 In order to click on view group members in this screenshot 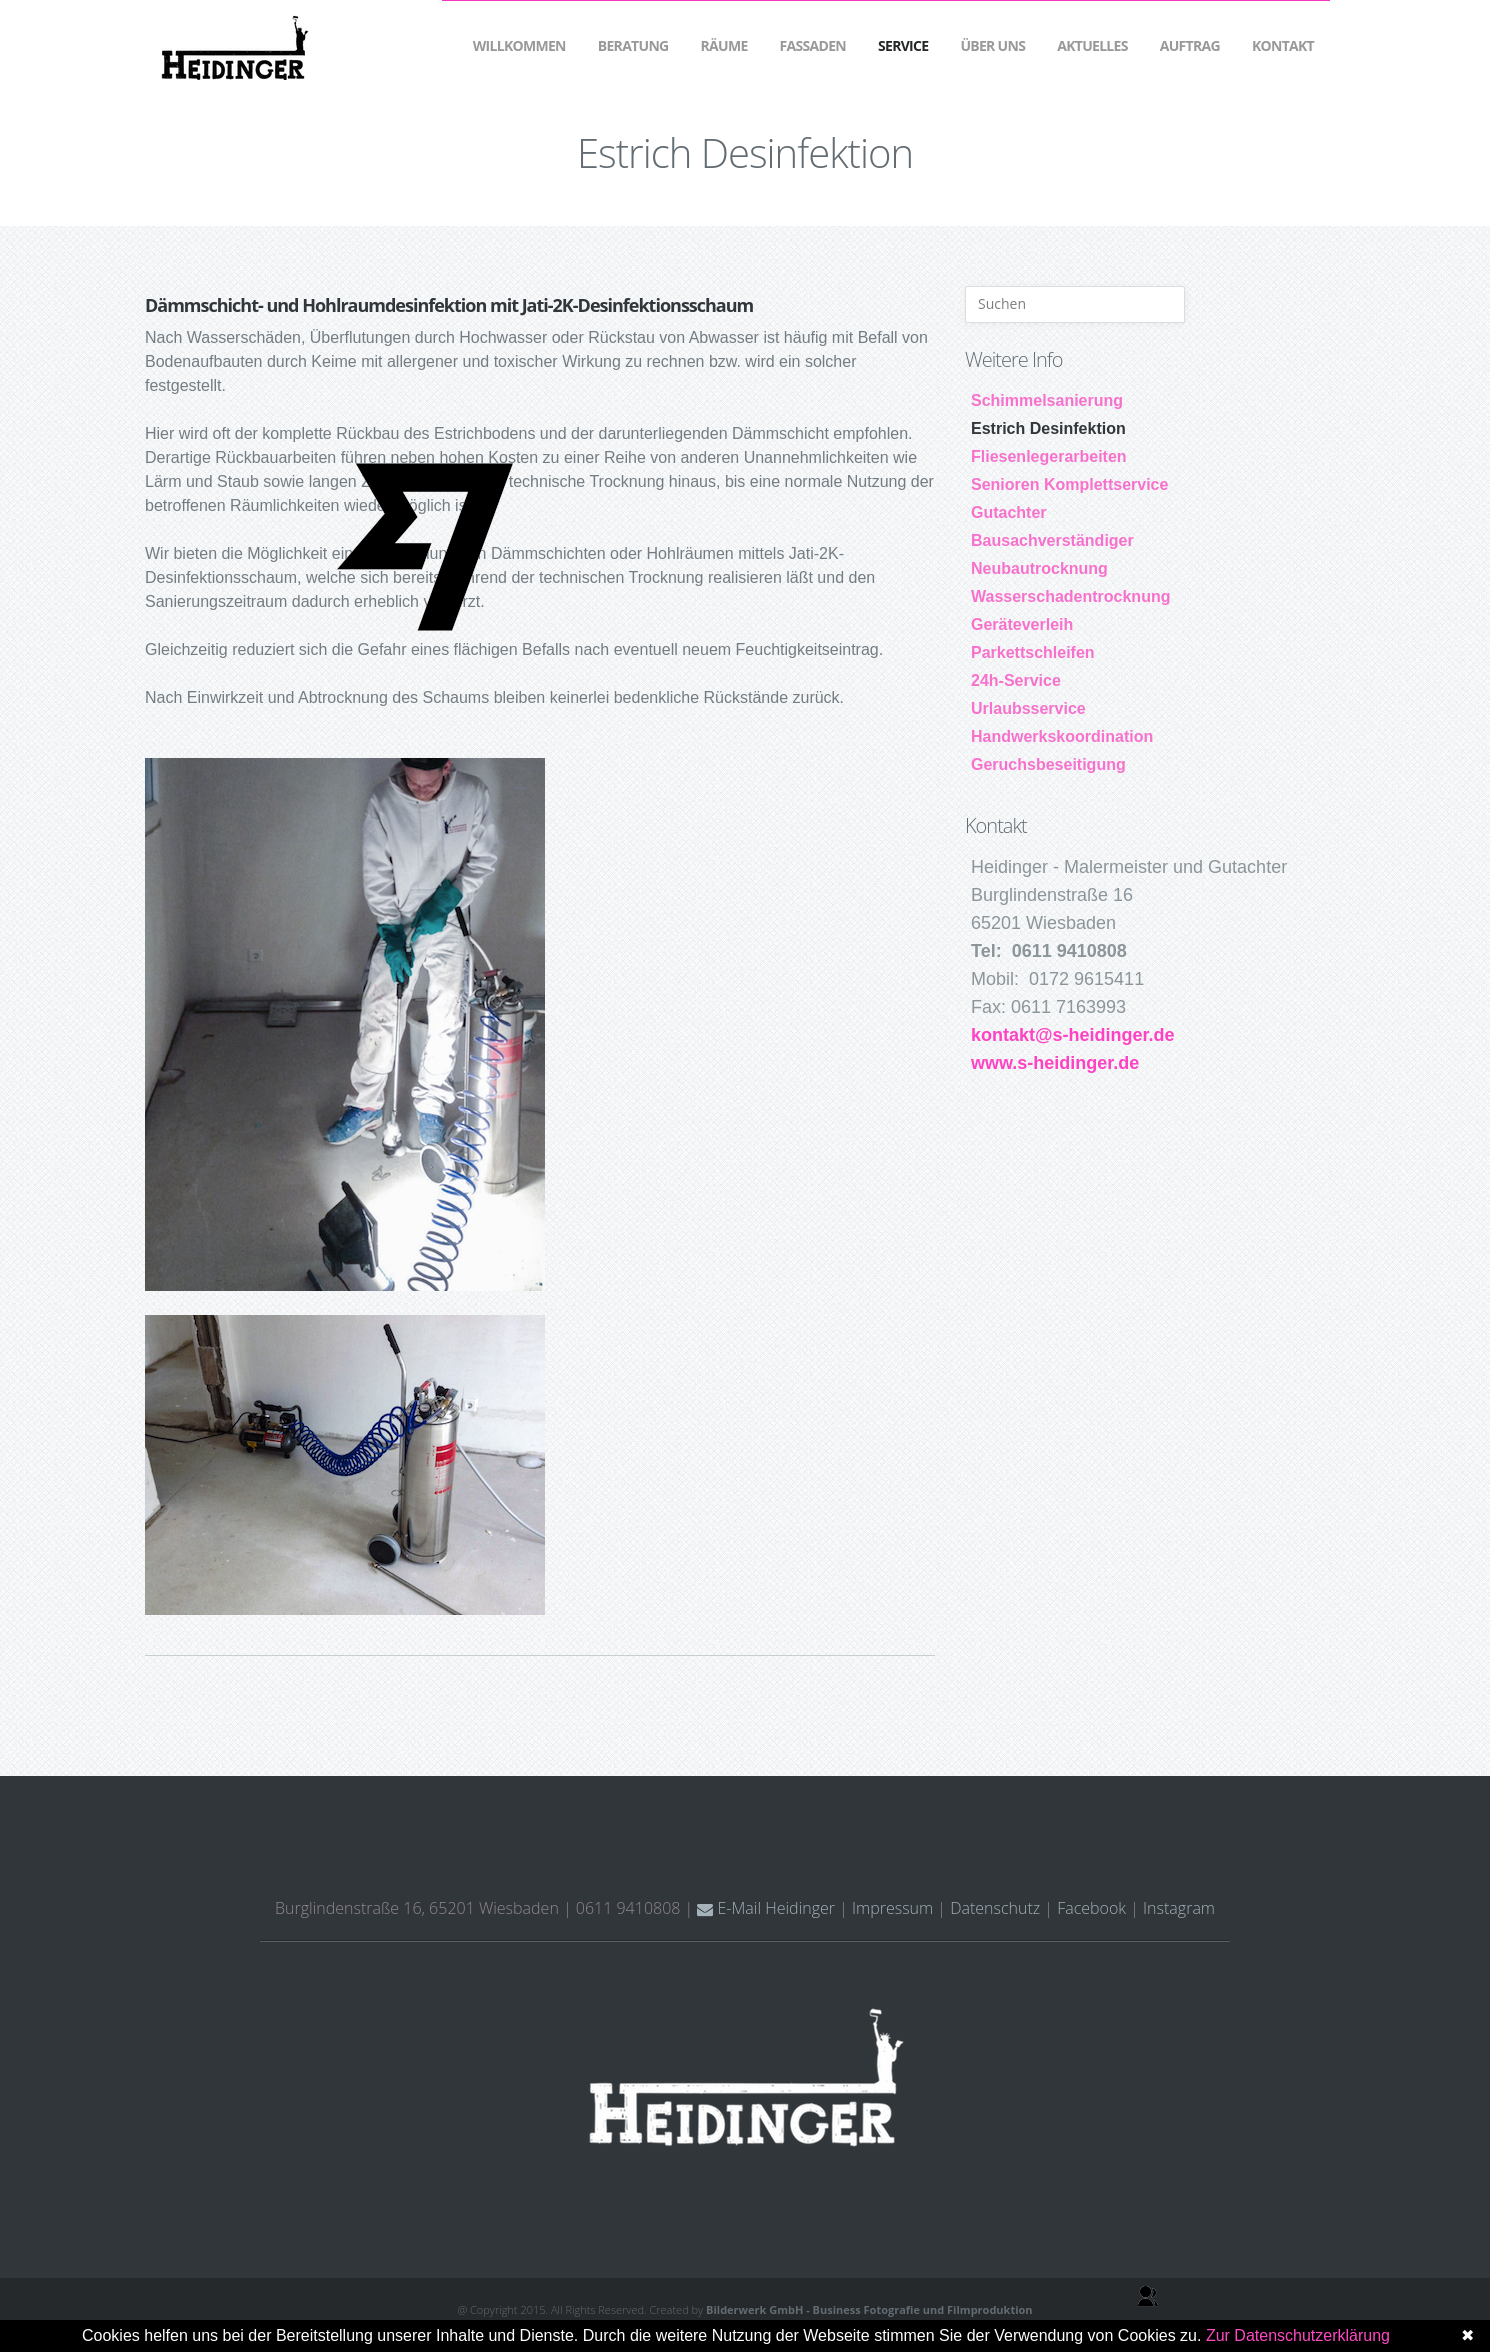, I will do `click(1147, 2296)`.